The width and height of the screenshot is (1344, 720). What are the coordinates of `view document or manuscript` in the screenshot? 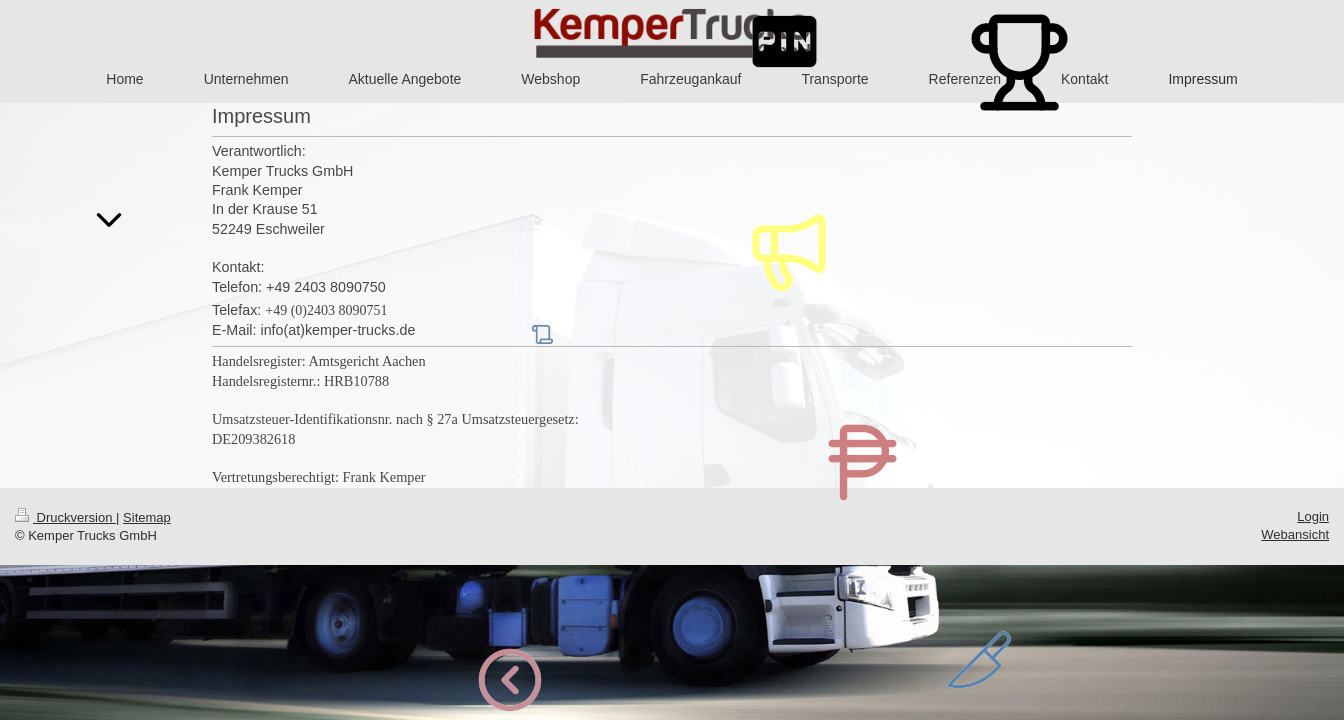 It's located at (542, 334).